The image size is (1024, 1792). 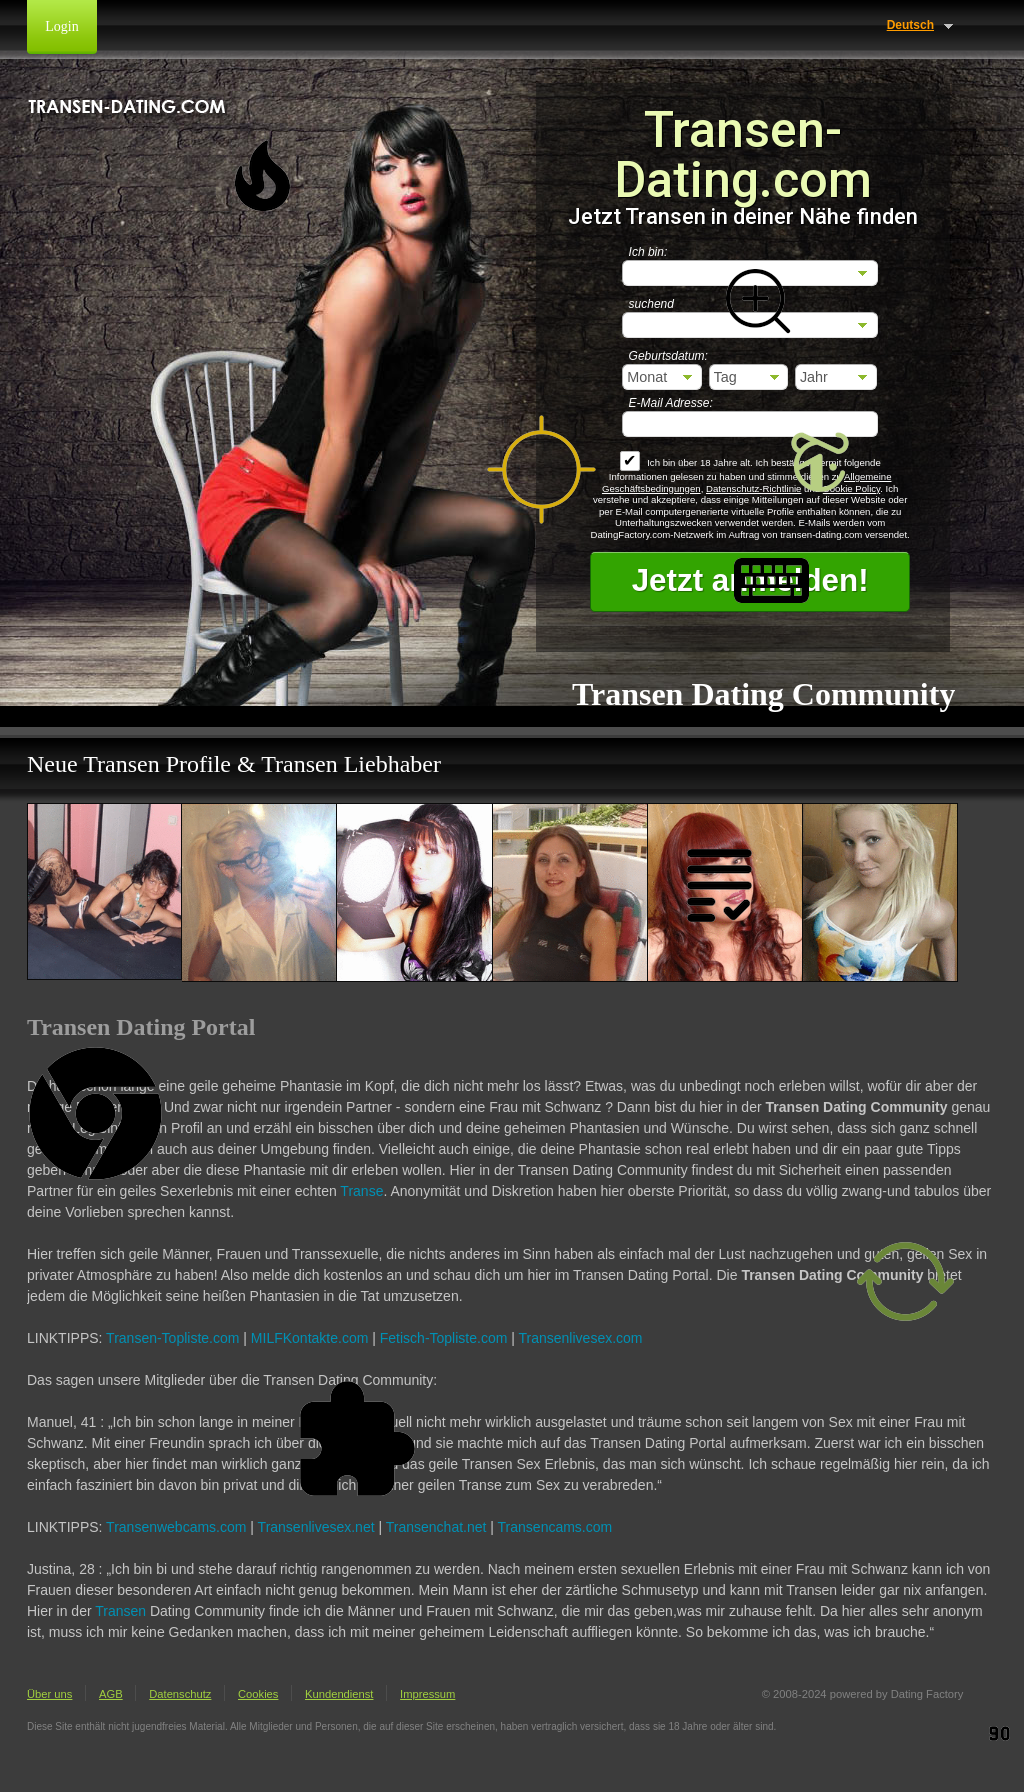 What do you see at coordinates (771, 580) in the screenshot?
I see `open the on-screen keyboard` at bounding box center [771, 580].